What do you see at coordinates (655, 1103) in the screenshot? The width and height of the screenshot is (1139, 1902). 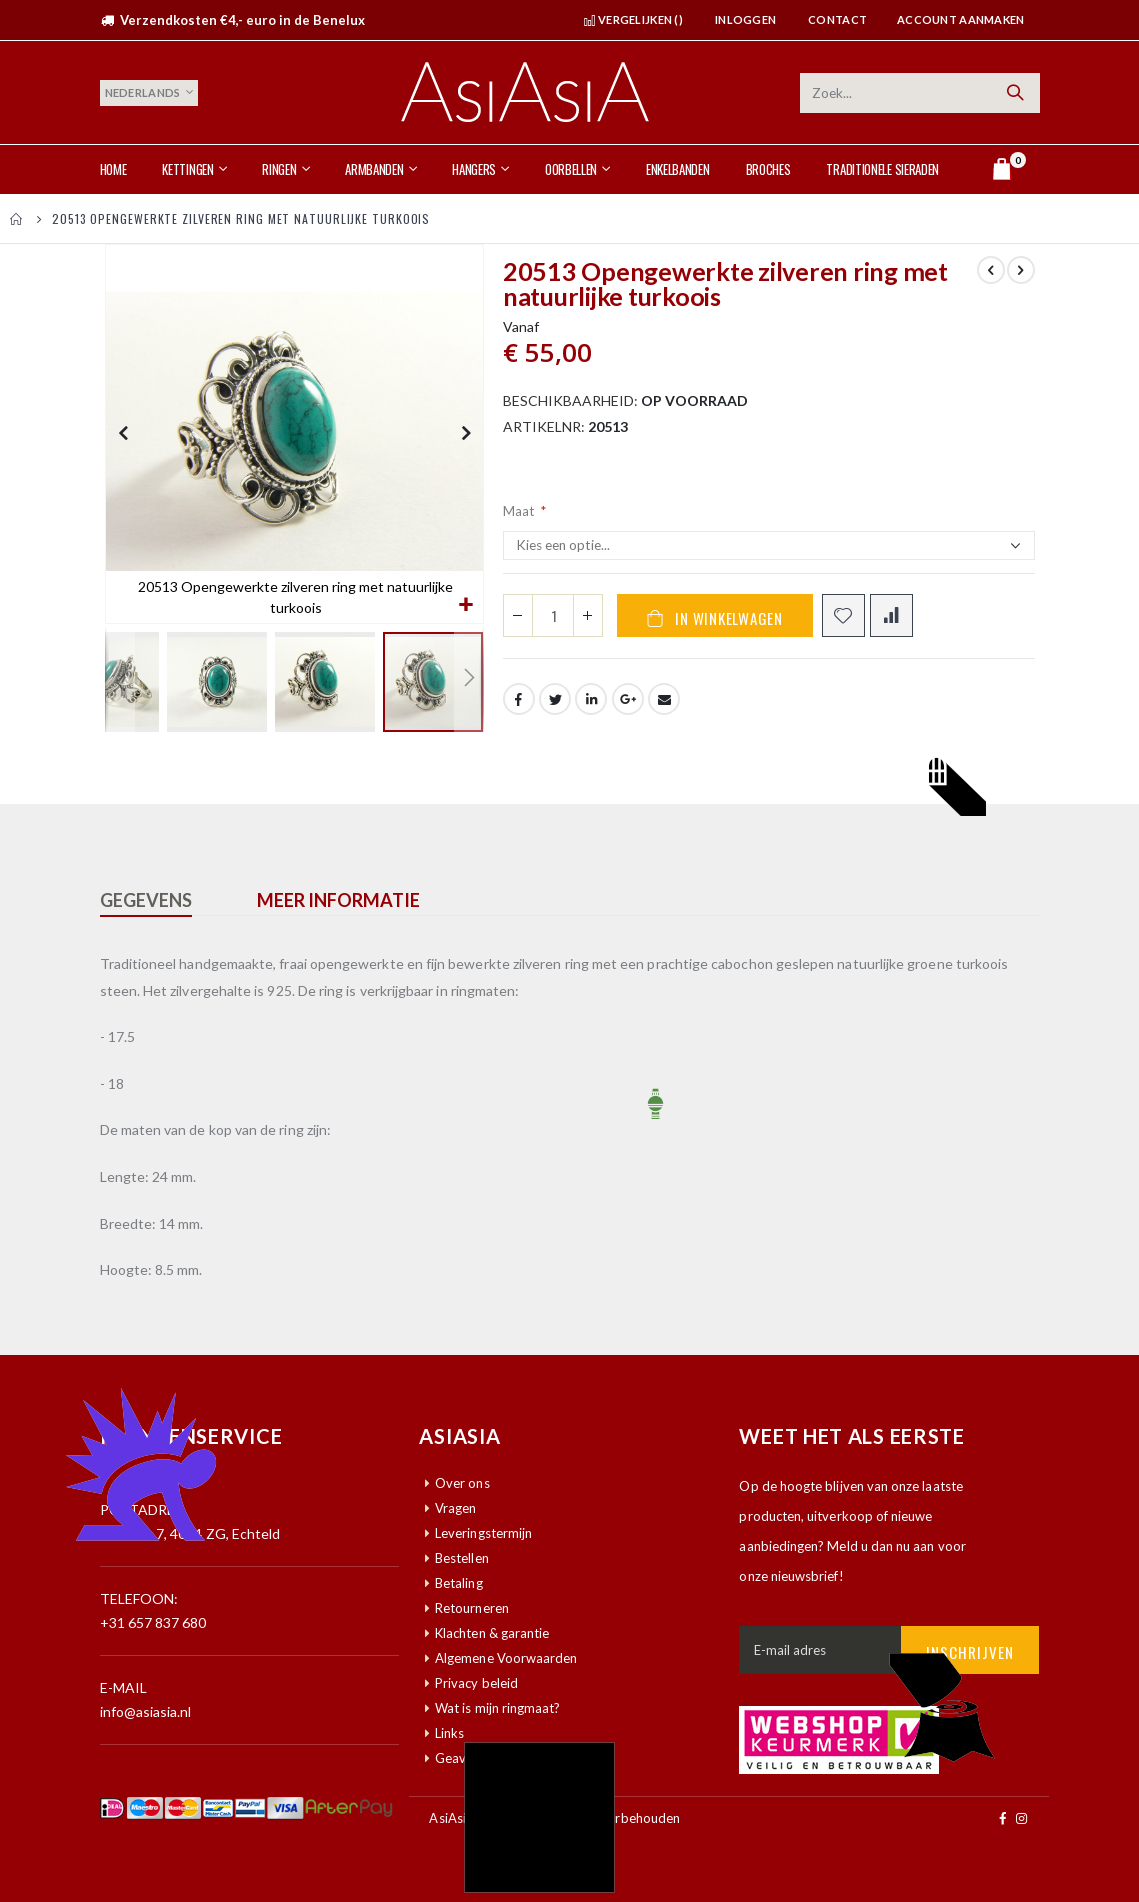 I see `access broadcast or streaming settings` at bounding box center [655, 1103].